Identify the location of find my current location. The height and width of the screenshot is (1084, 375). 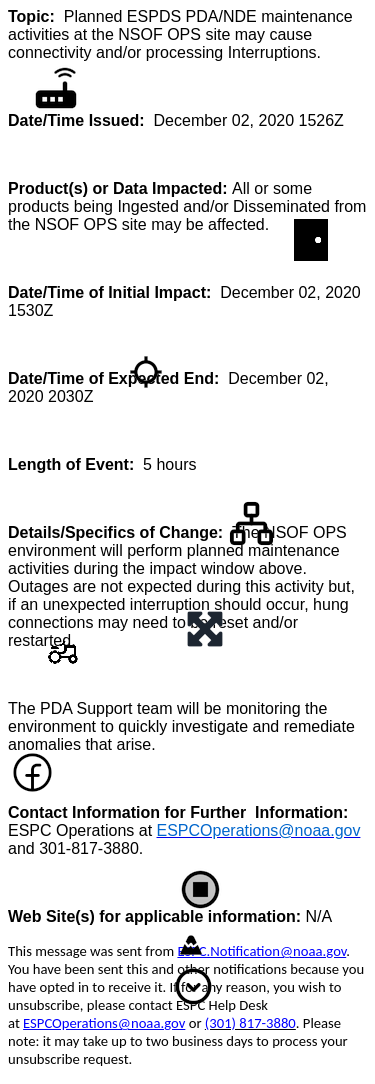
(146, 372).